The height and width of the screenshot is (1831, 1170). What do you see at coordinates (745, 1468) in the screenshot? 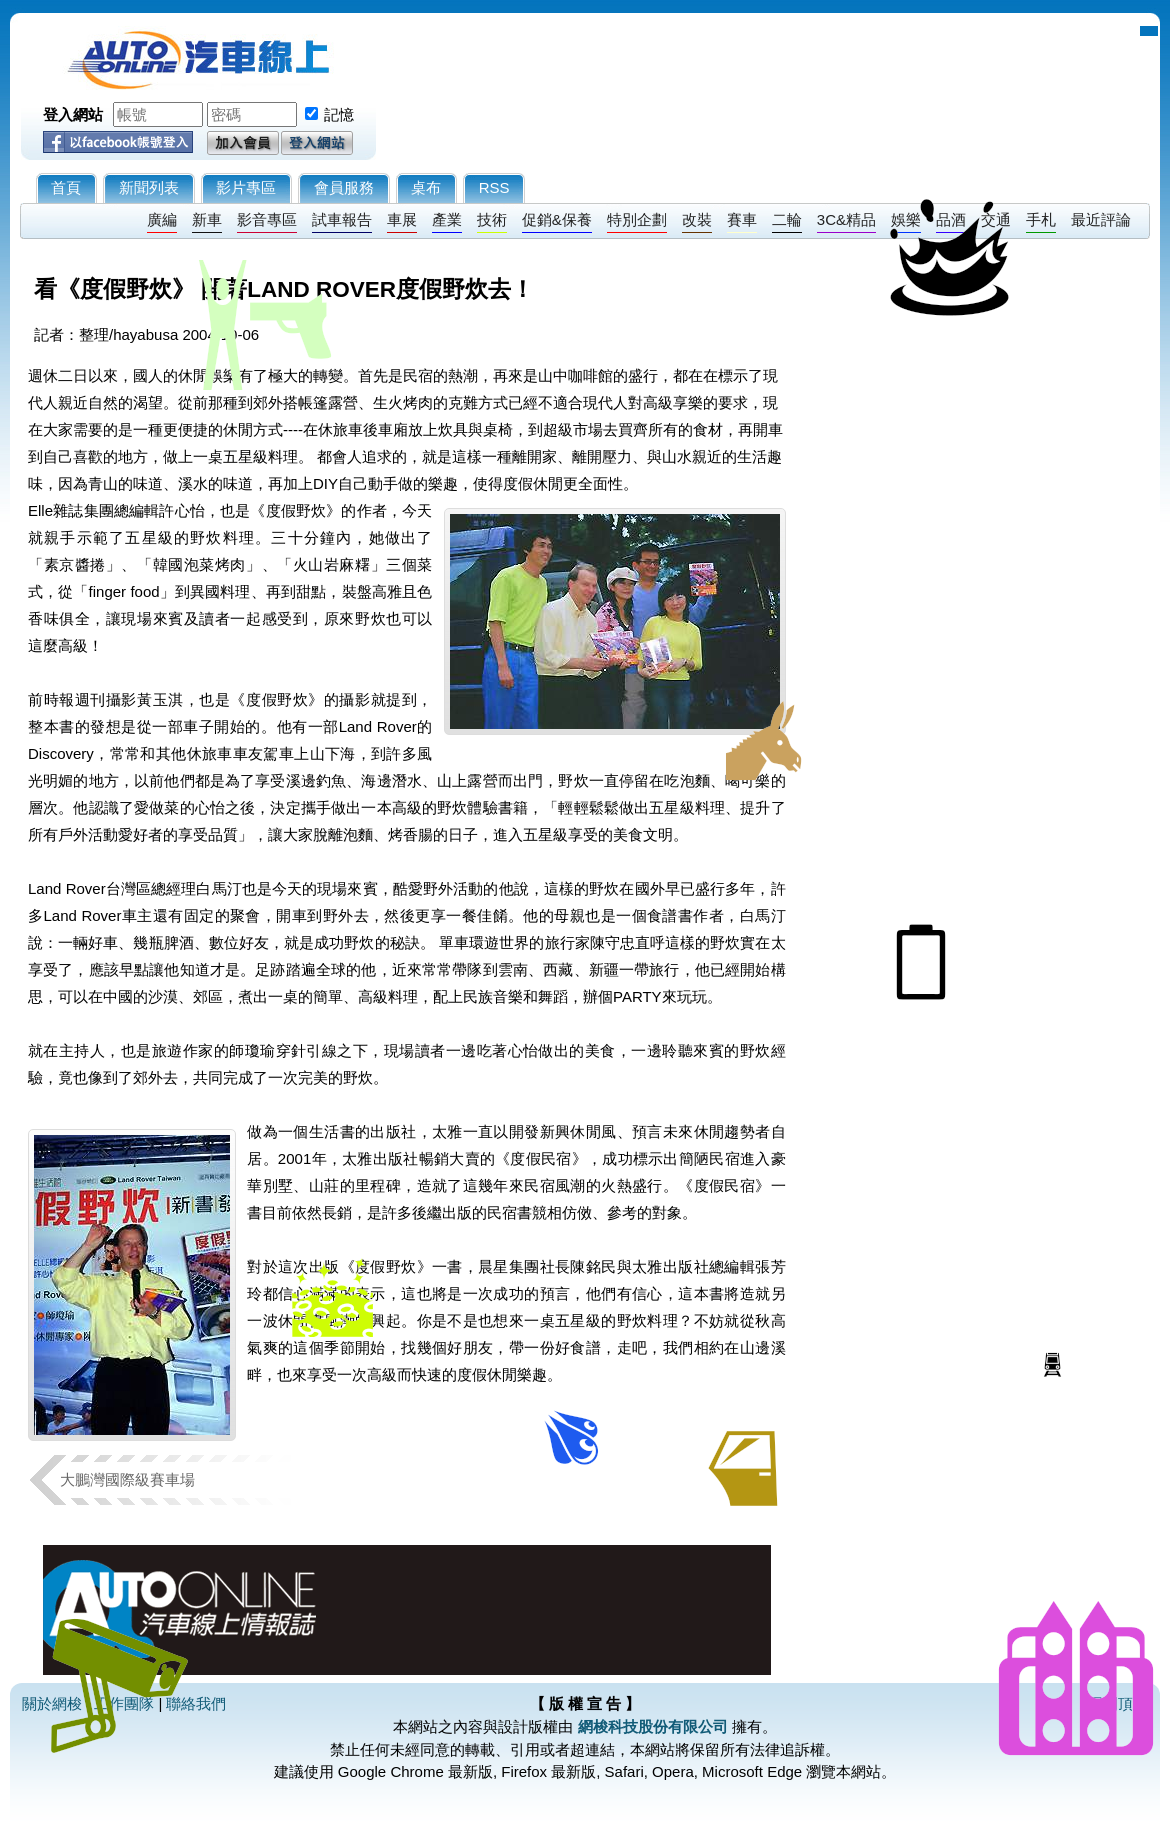
I see `access vehicle door controls` at bounding box center [745, 1468].